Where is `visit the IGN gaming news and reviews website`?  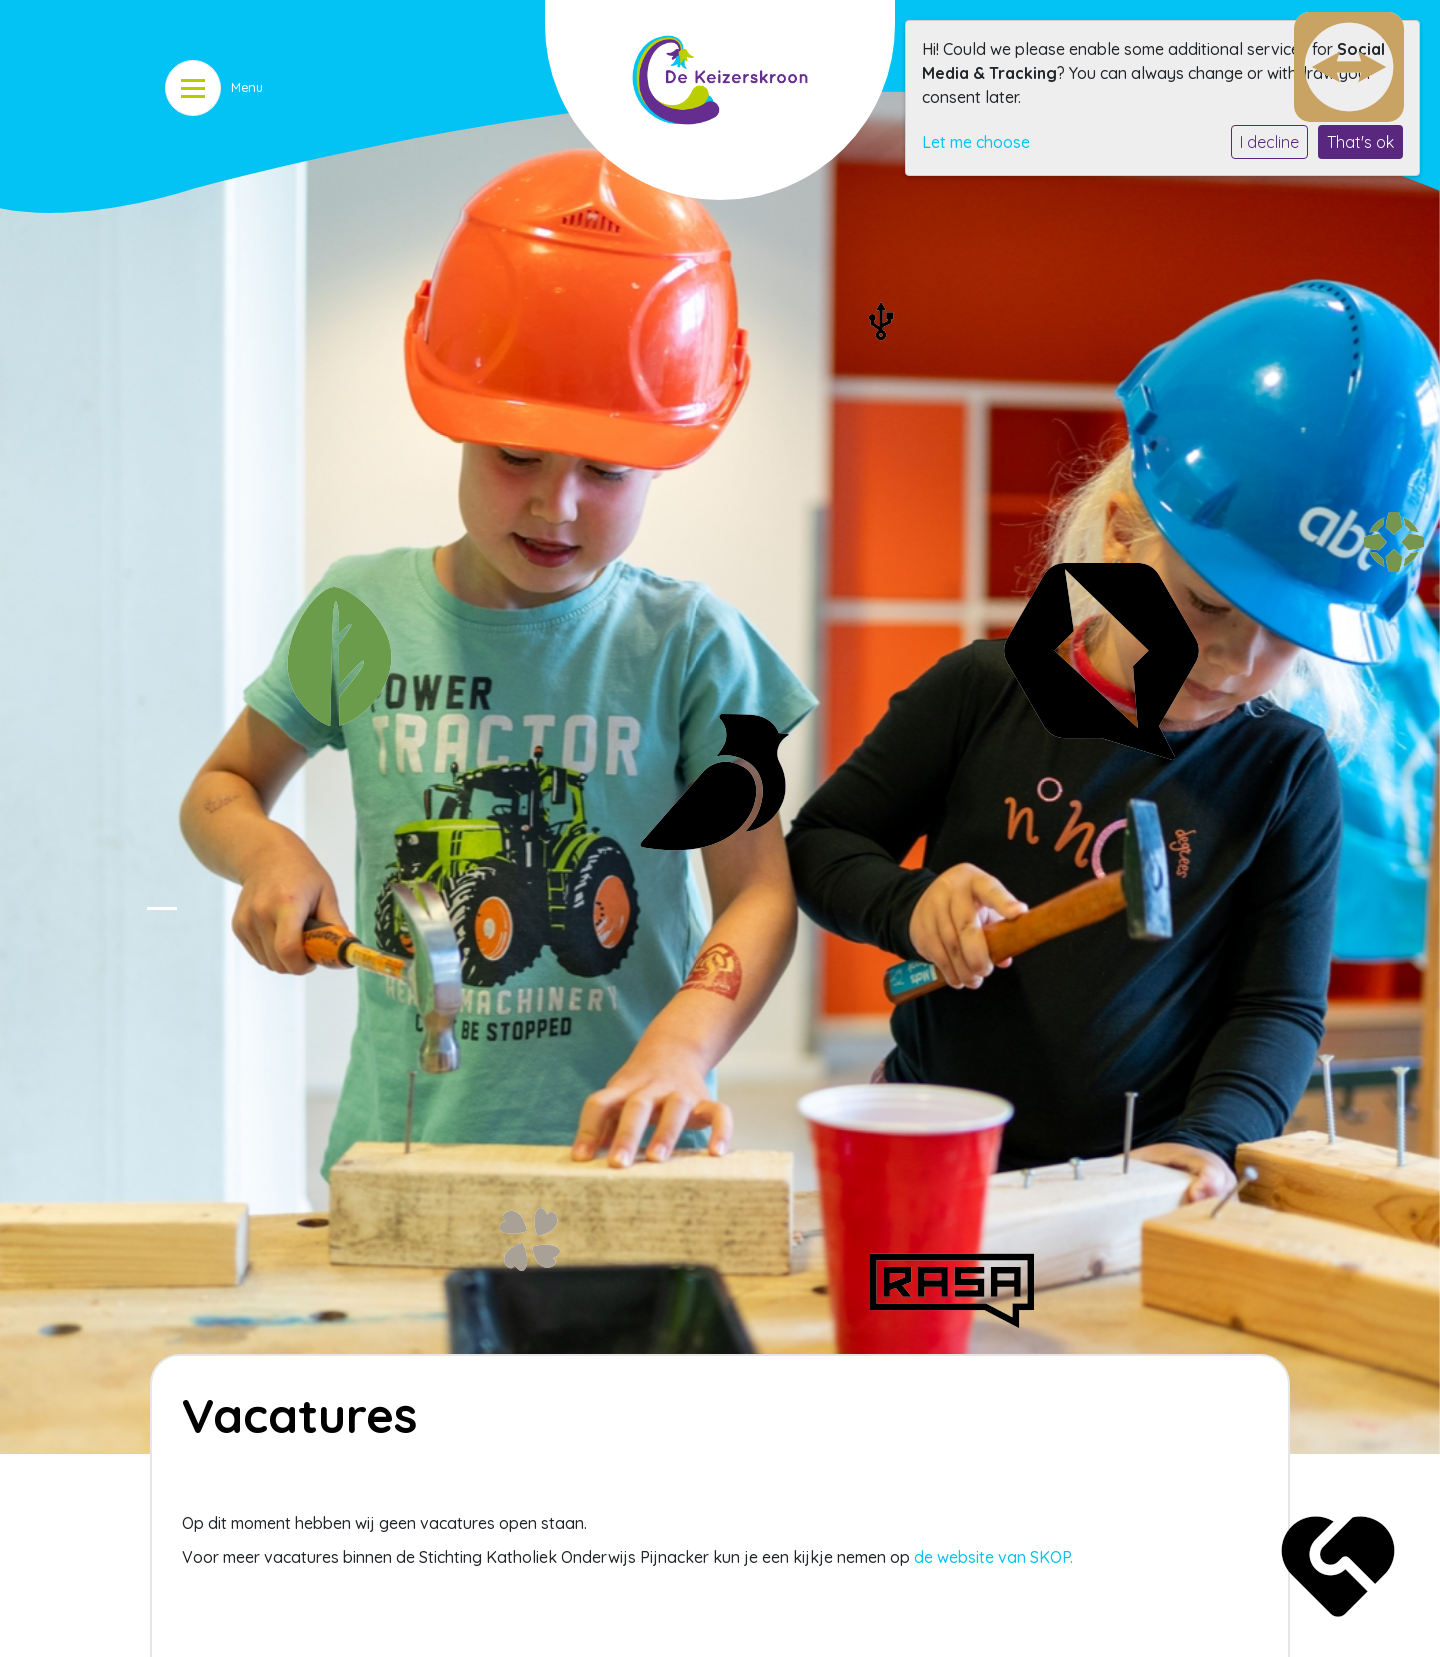 visit the IGN gaming news and reviews website is located at coordinates (1394, 542).